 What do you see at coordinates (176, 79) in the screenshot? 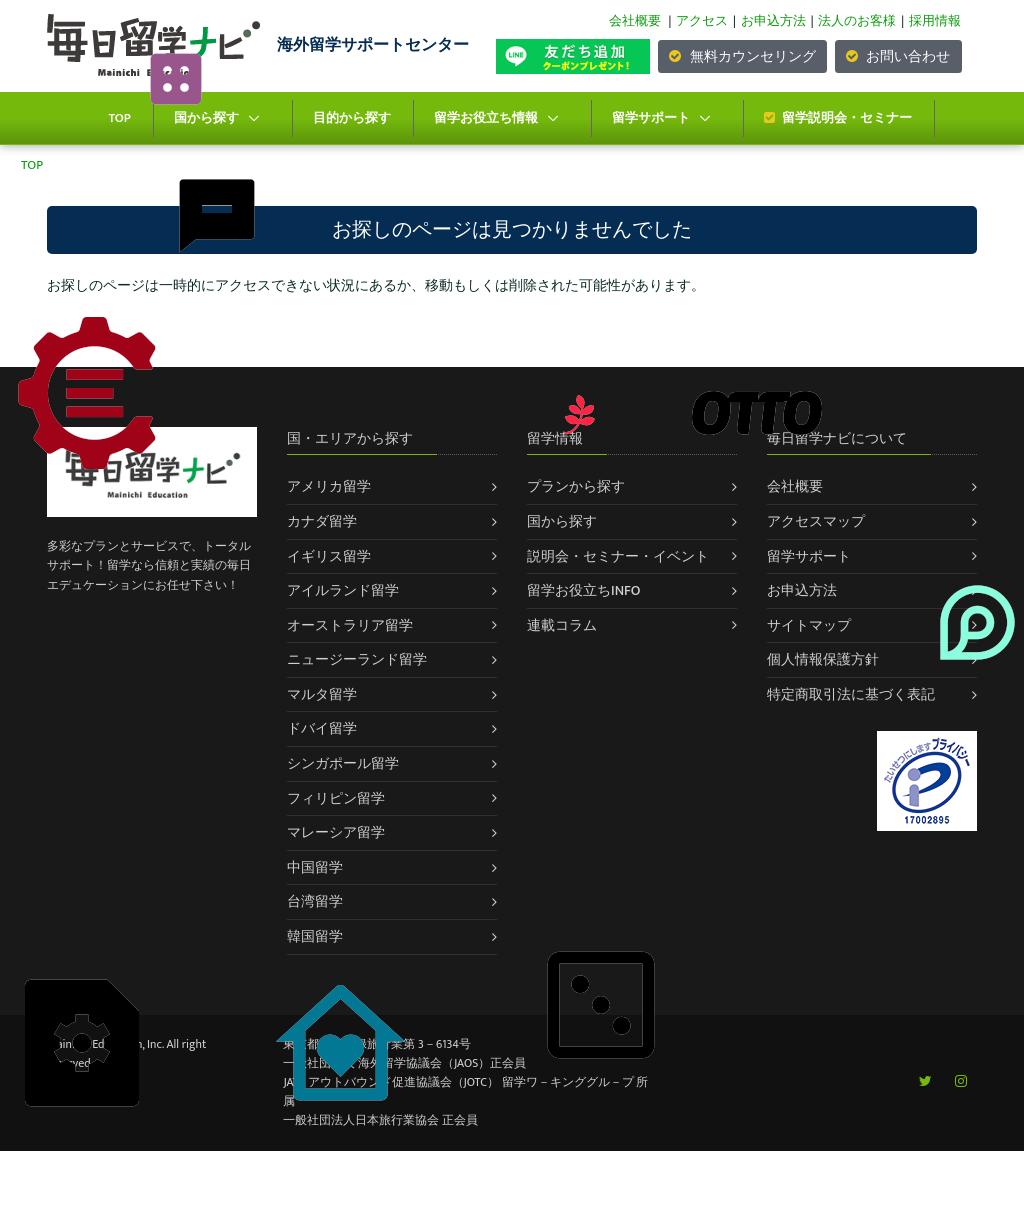
I see `roll the dice or randomize` at bounding box center [176, 79].